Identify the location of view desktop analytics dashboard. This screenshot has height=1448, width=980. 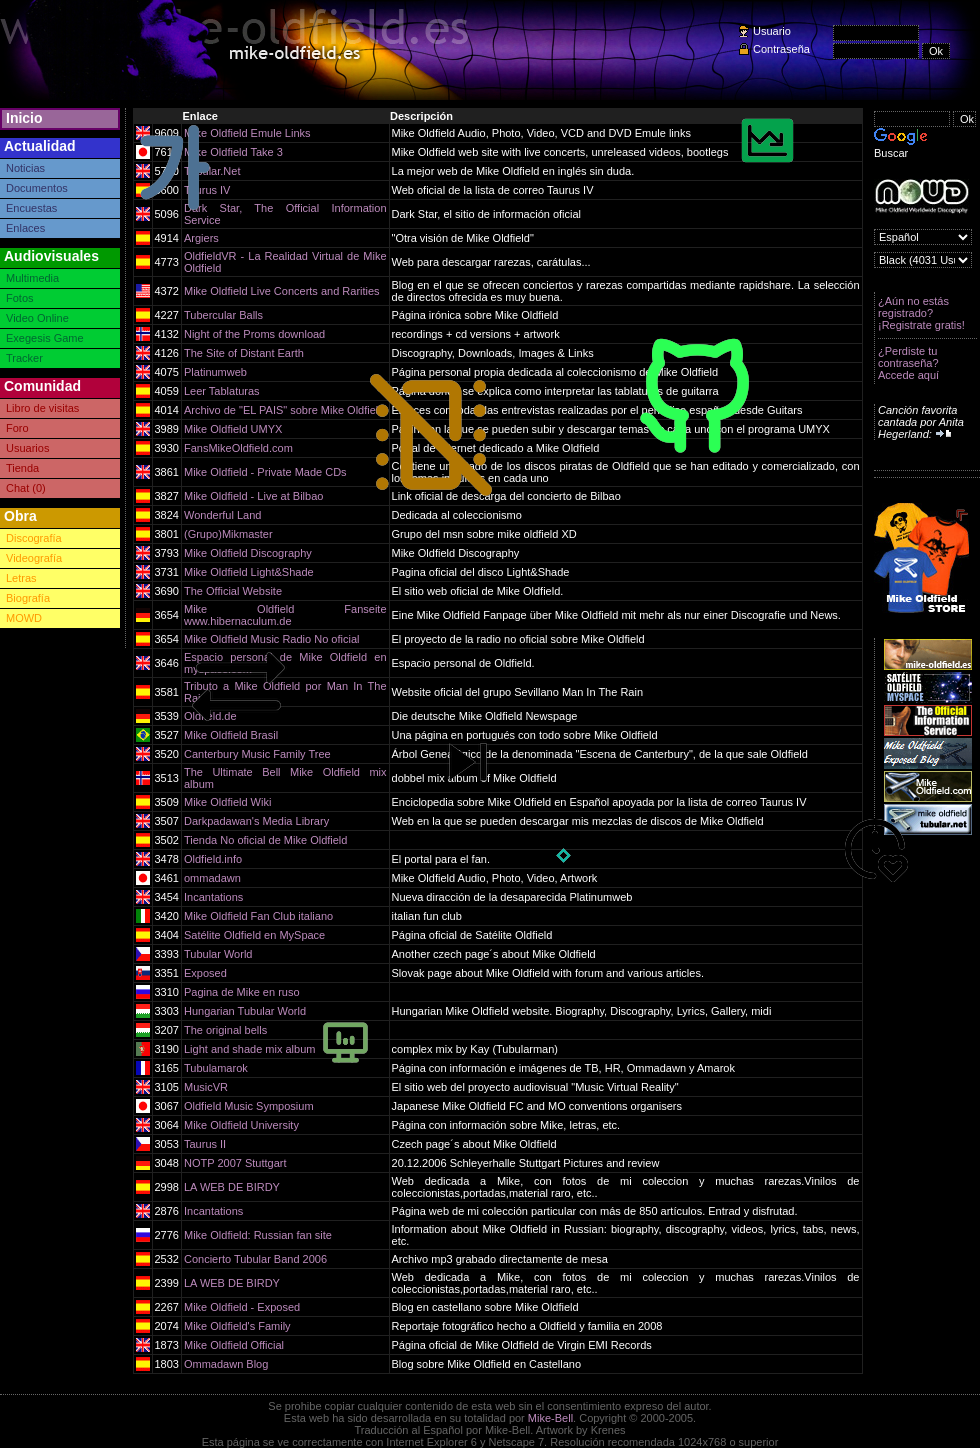
(345, 1042).